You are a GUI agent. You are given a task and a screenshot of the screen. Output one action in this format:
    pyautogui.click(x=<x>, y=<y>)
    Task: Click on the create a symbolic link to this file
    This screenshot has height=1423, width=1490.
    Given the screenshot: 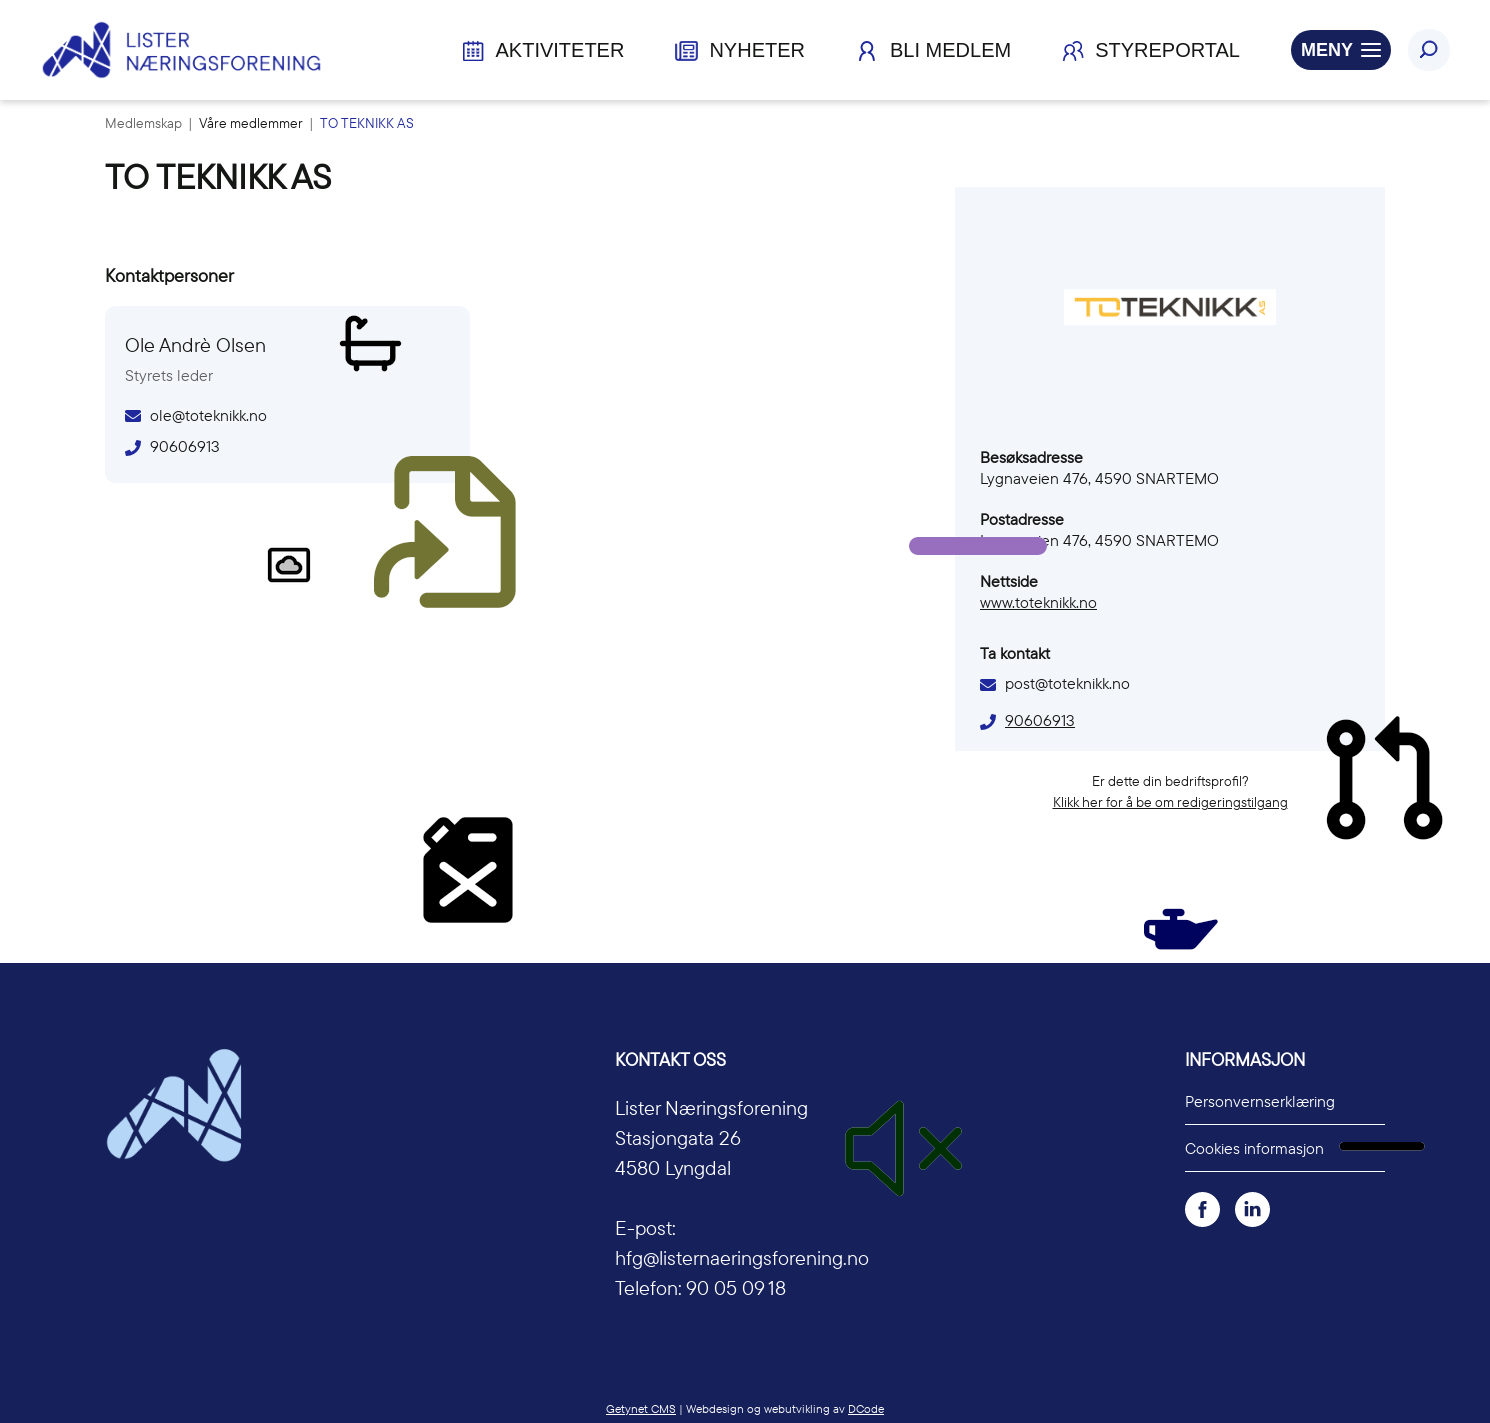 What is the action you would take?
    pyautogui.click(x=455, y=537)
    